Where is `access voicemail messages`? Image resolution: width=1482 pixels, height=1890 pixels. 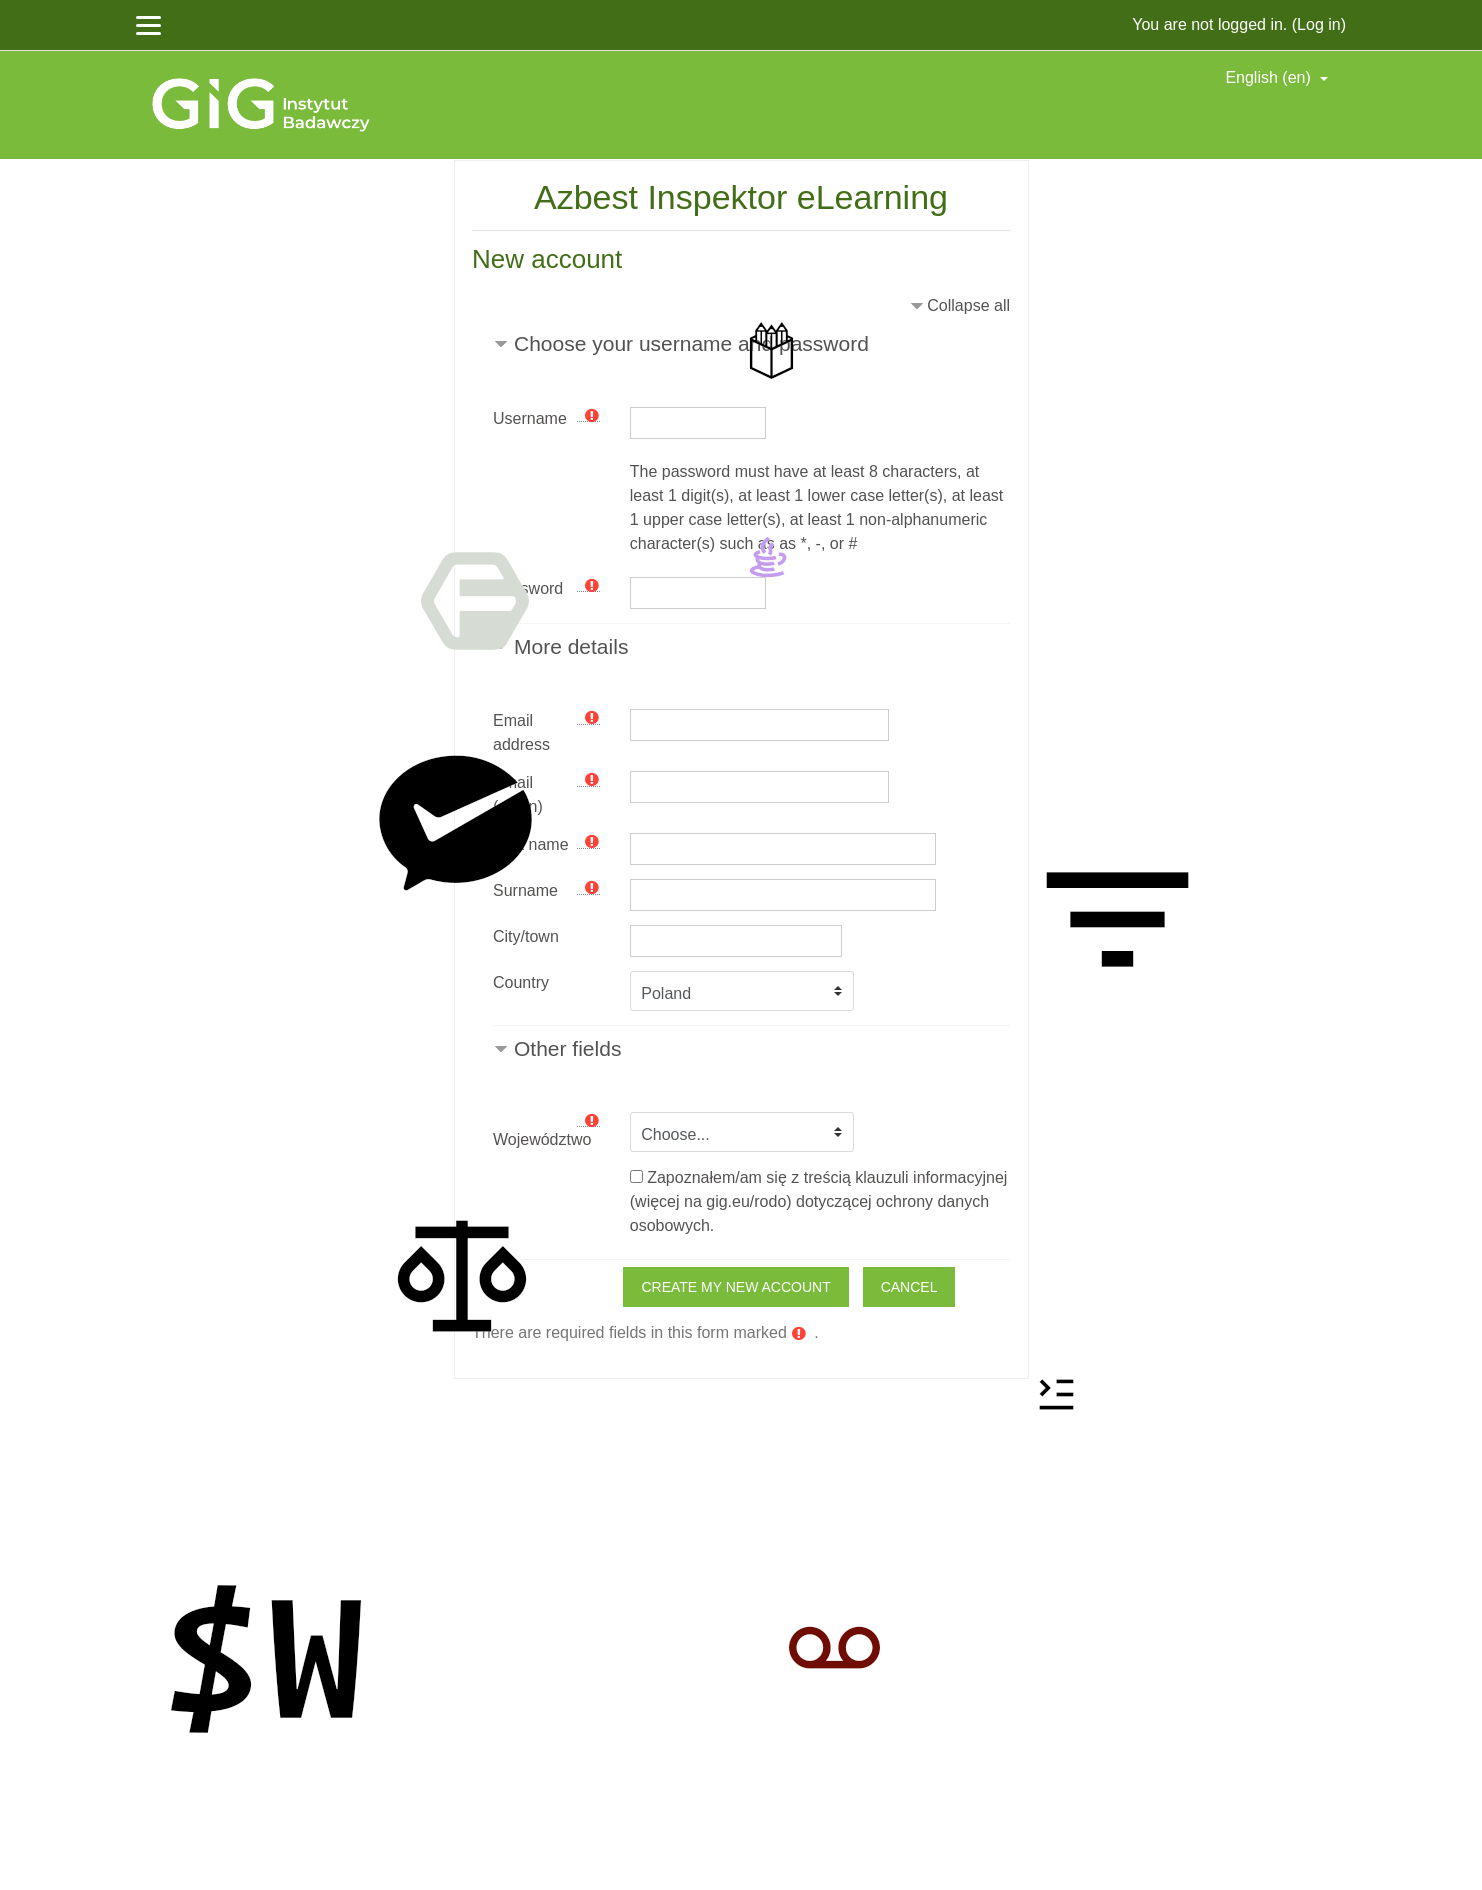
access voicemail messages is located at coordinates (834, 1649).